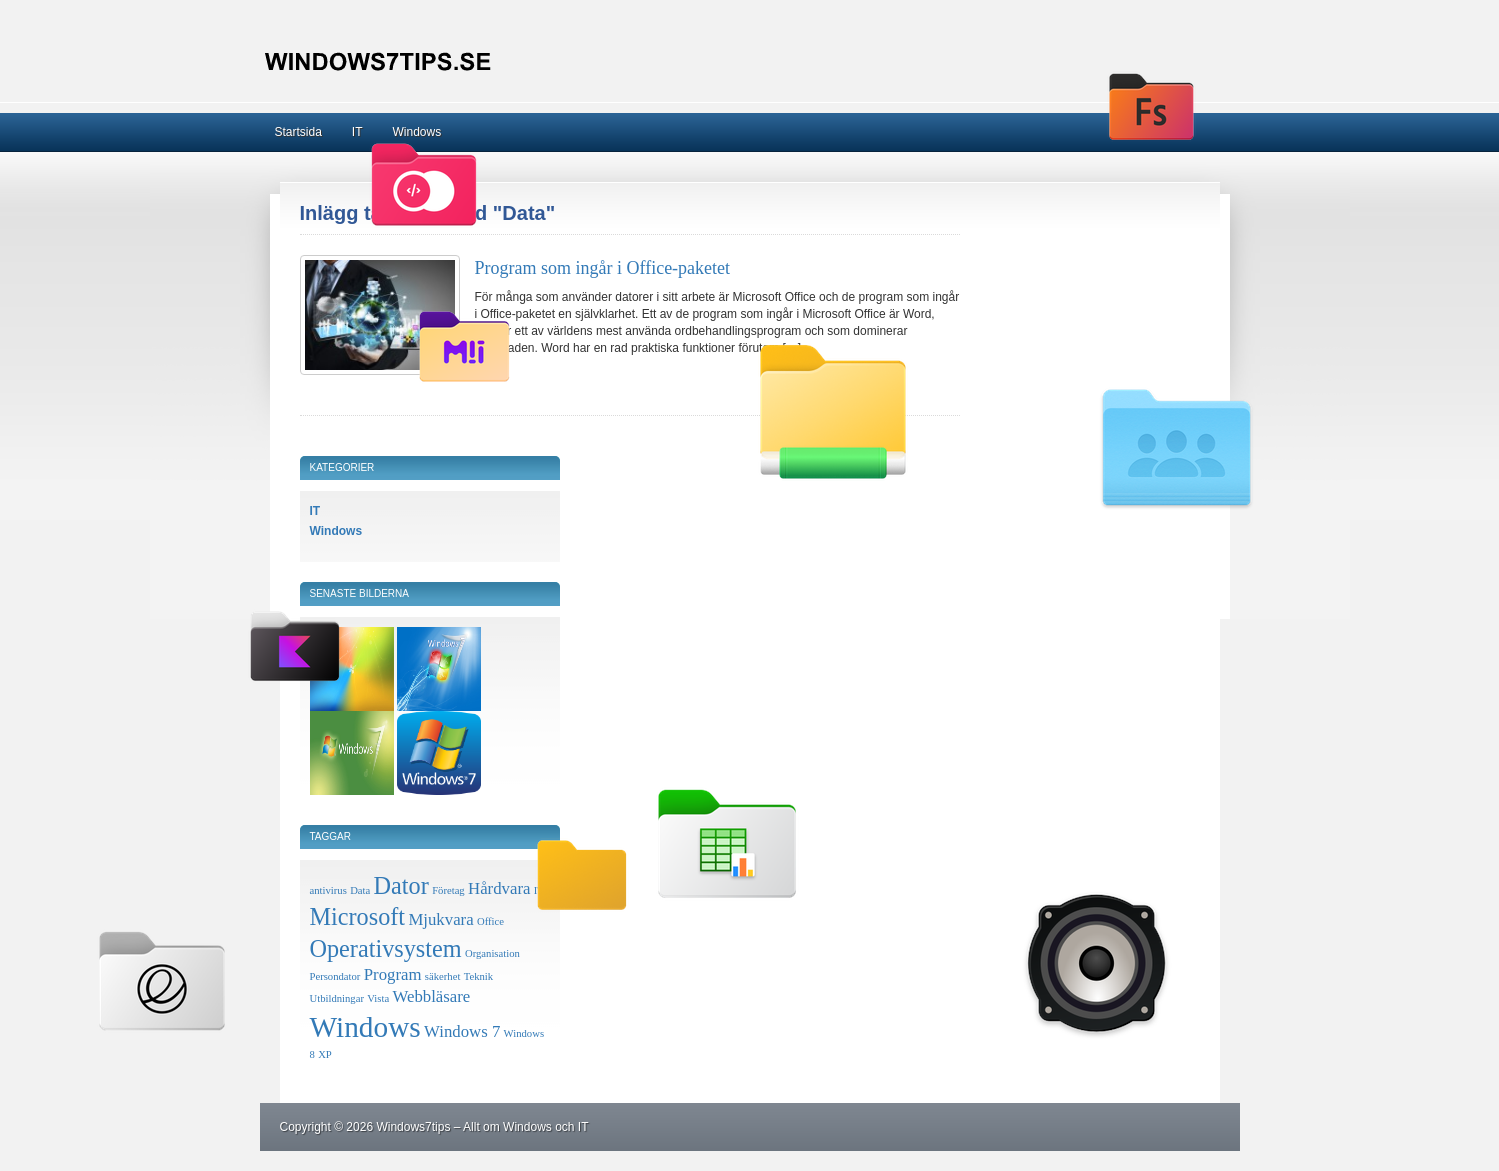  I want to click on open appwrite project folder, so click(423, 187).